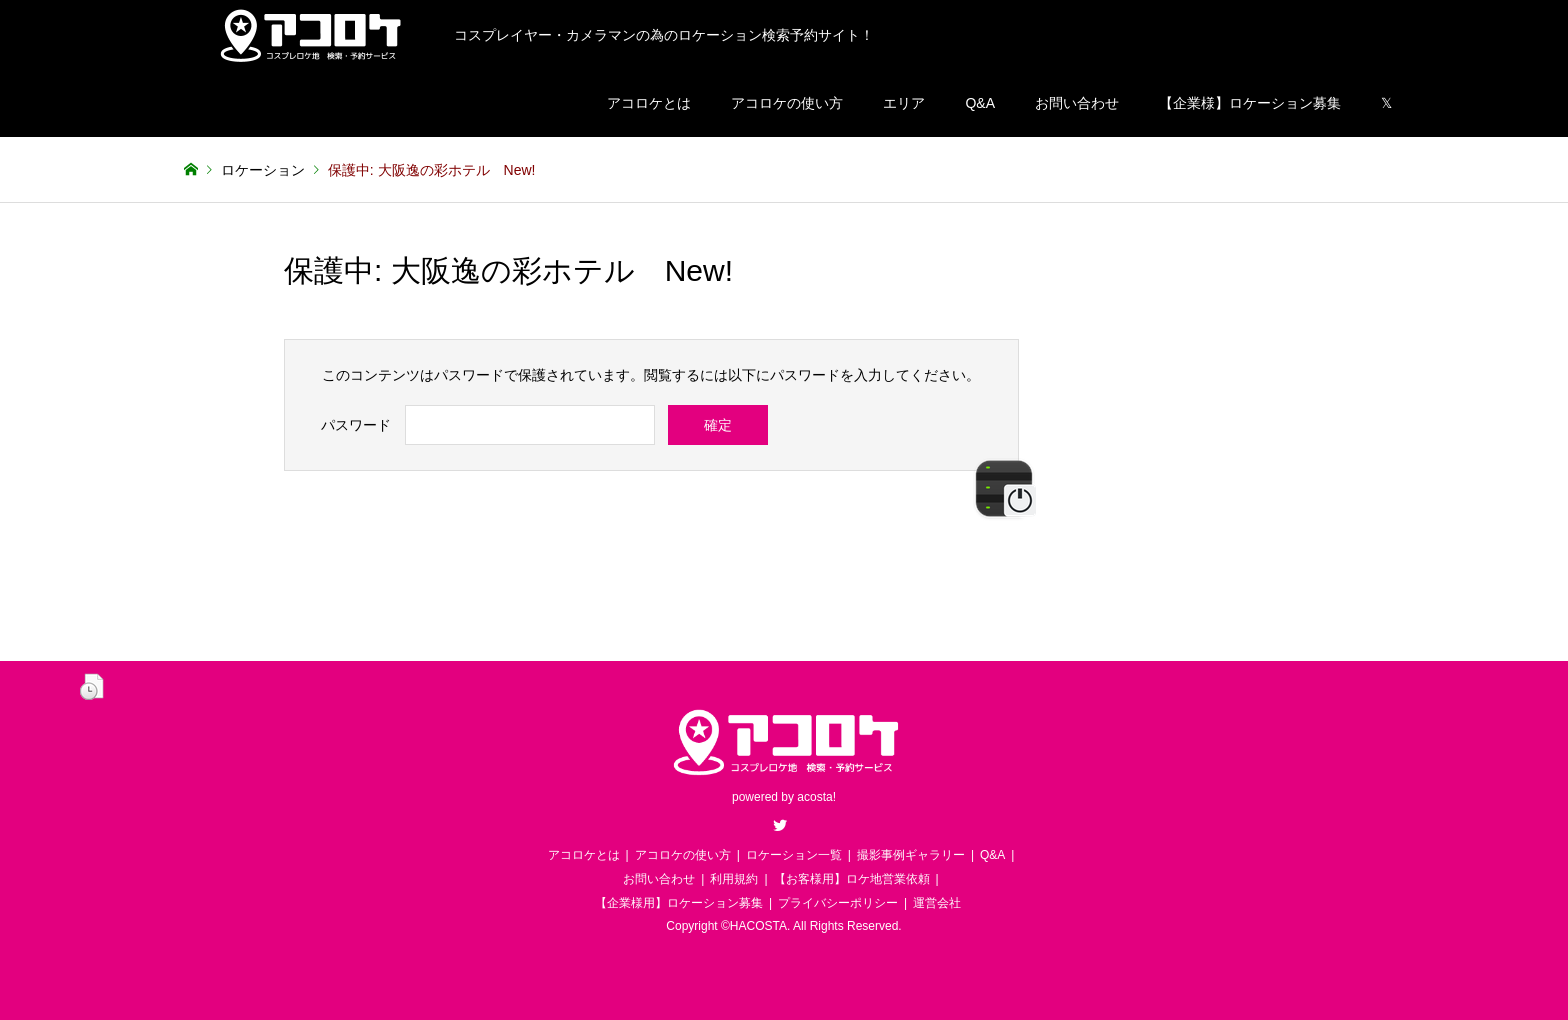  I want to click on view file history or previous versions, so click(94, 686).